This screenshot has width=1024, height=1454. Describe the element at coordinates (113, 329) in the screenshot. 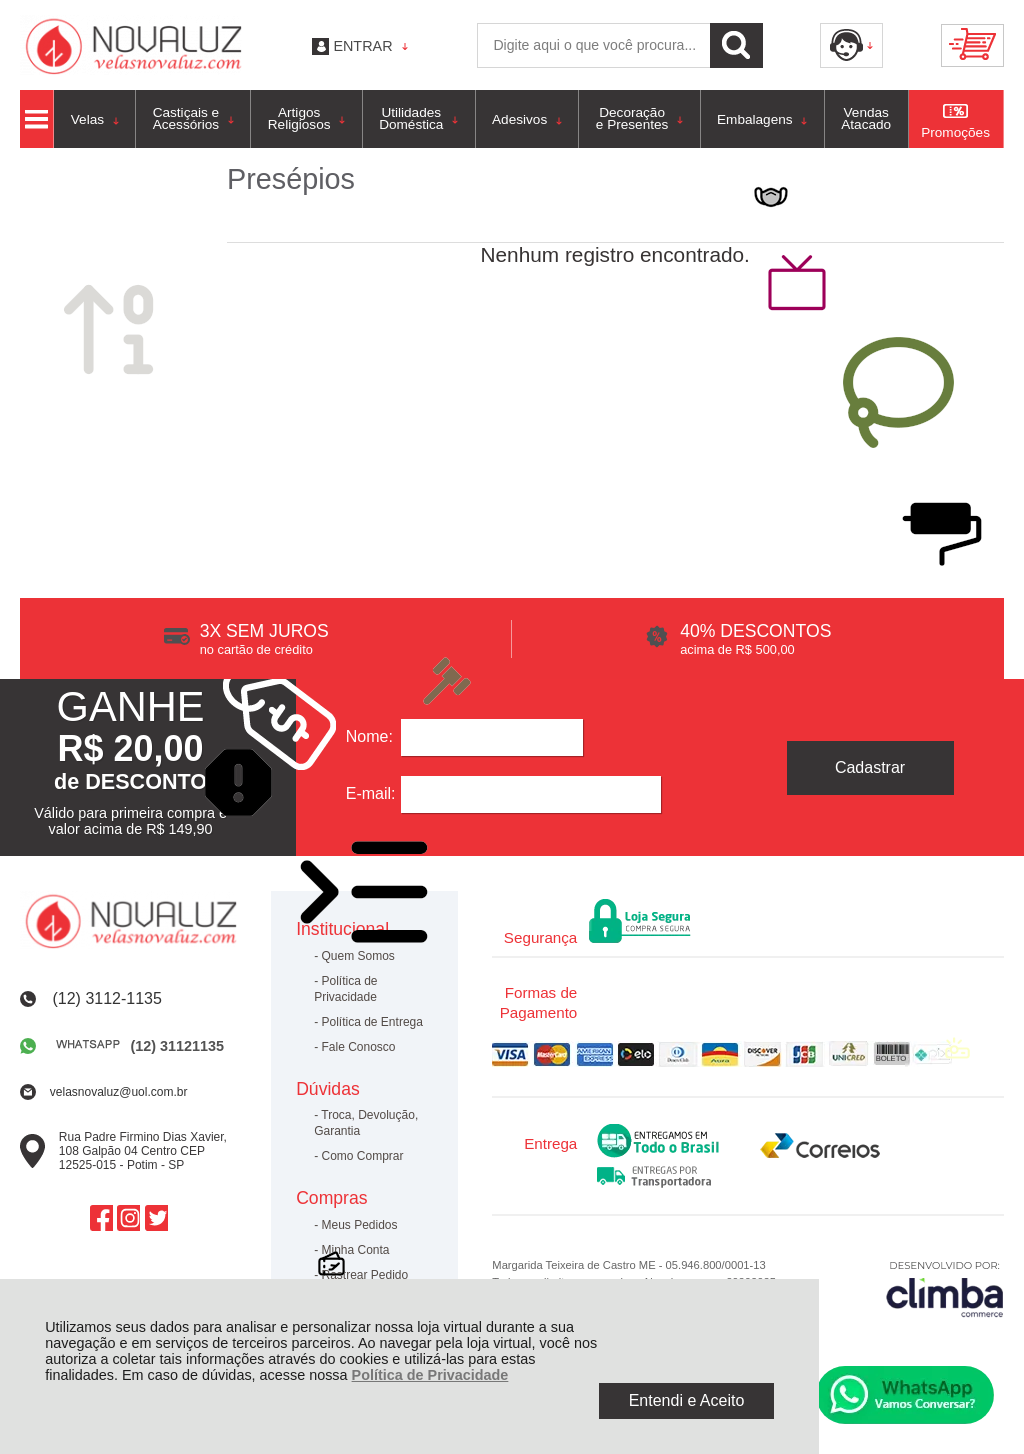

I see `sort in ascending numerical order` at that location.